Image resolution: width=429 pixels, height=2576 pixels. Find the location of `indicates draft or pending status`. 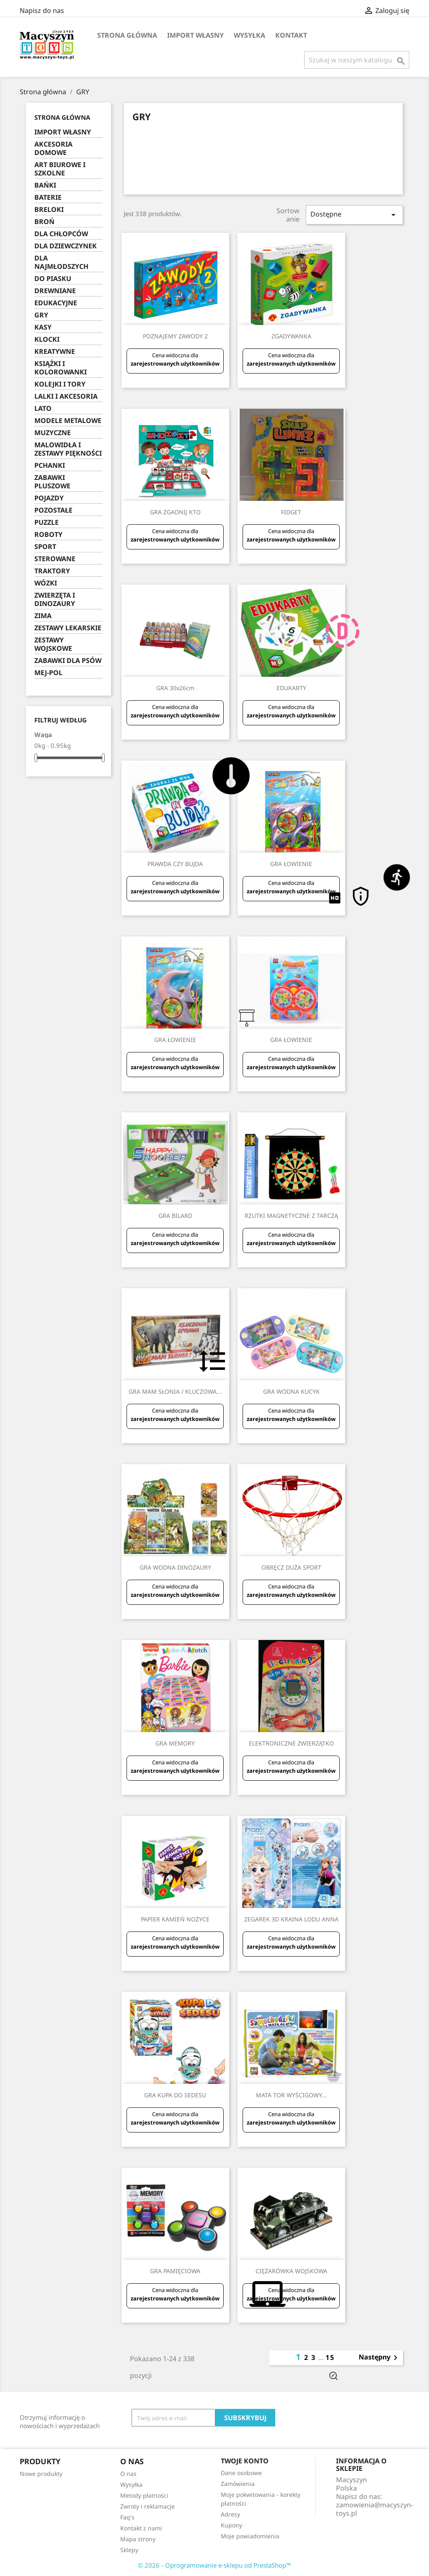

indicates draft or pending status is located at coordinates (342, 631).